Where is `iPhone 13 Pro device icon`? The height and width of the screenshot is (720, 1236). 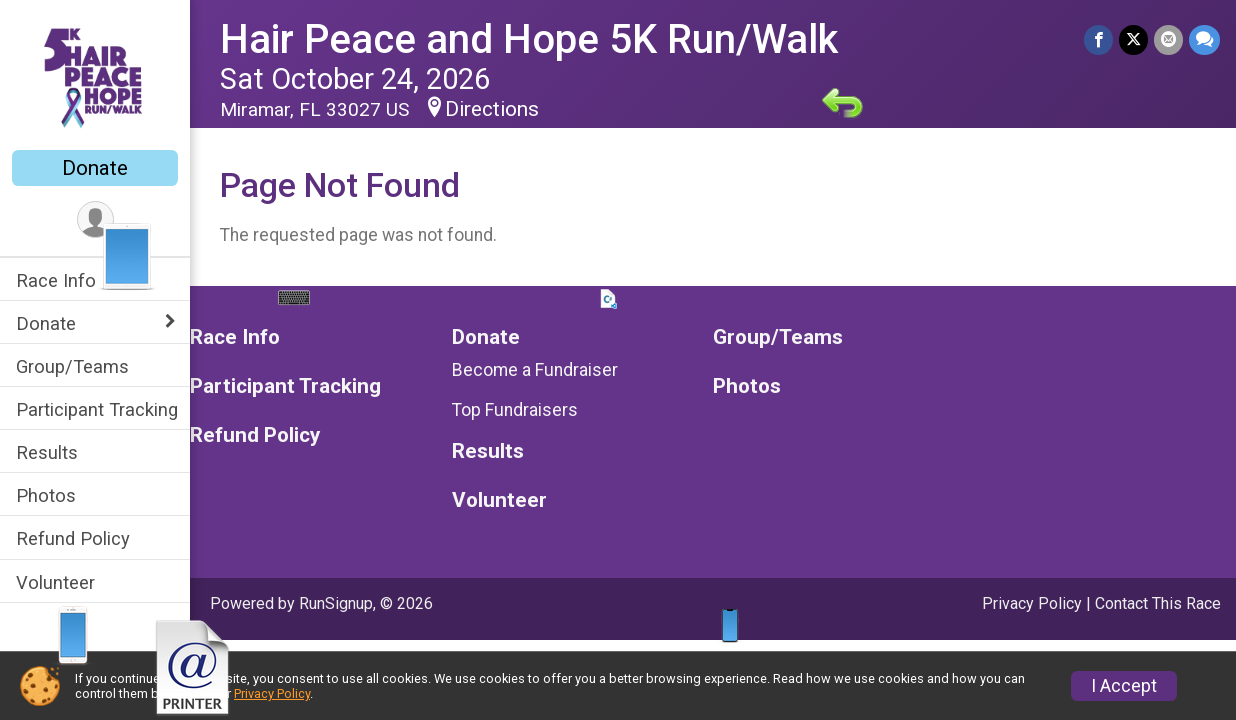 iPhone 13 Pro device icon is located at coordinates (730, 626).